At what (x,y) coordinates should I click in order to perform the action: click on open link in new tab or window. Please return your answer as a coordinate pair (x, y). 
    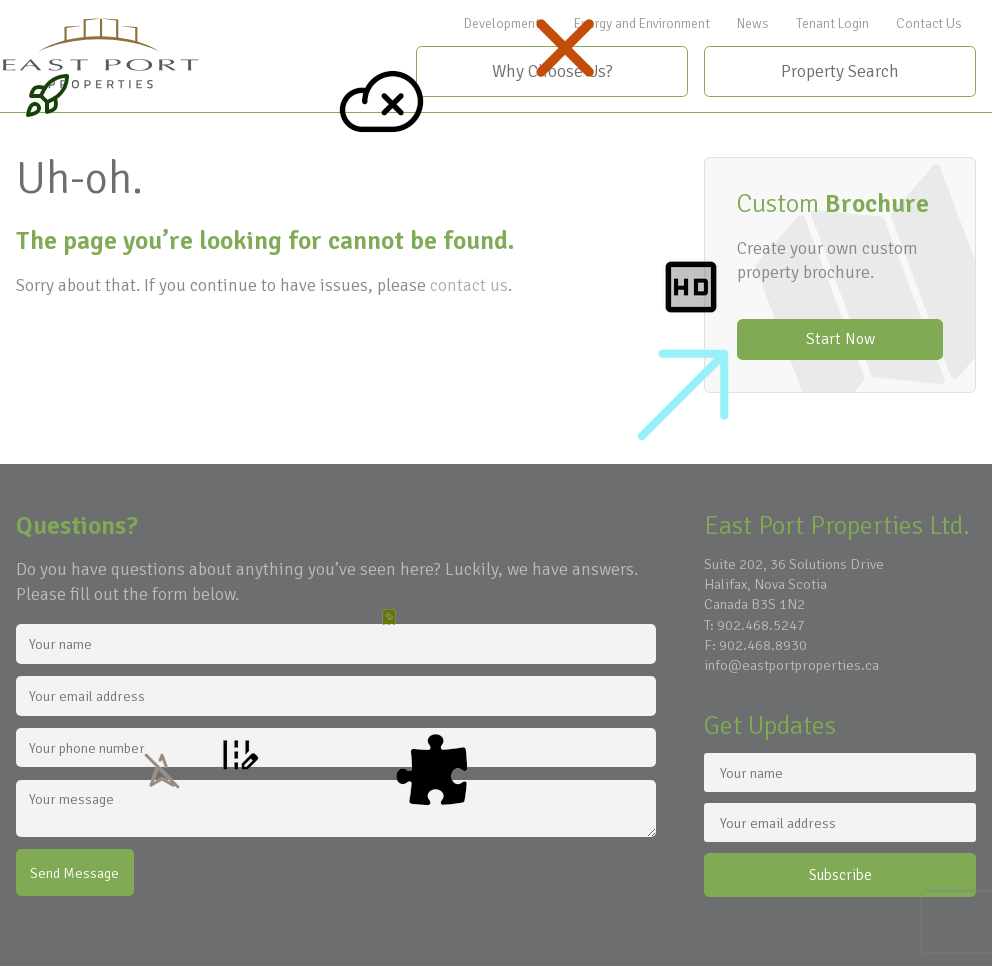
    Looking at the image, I should click on (683, 395).